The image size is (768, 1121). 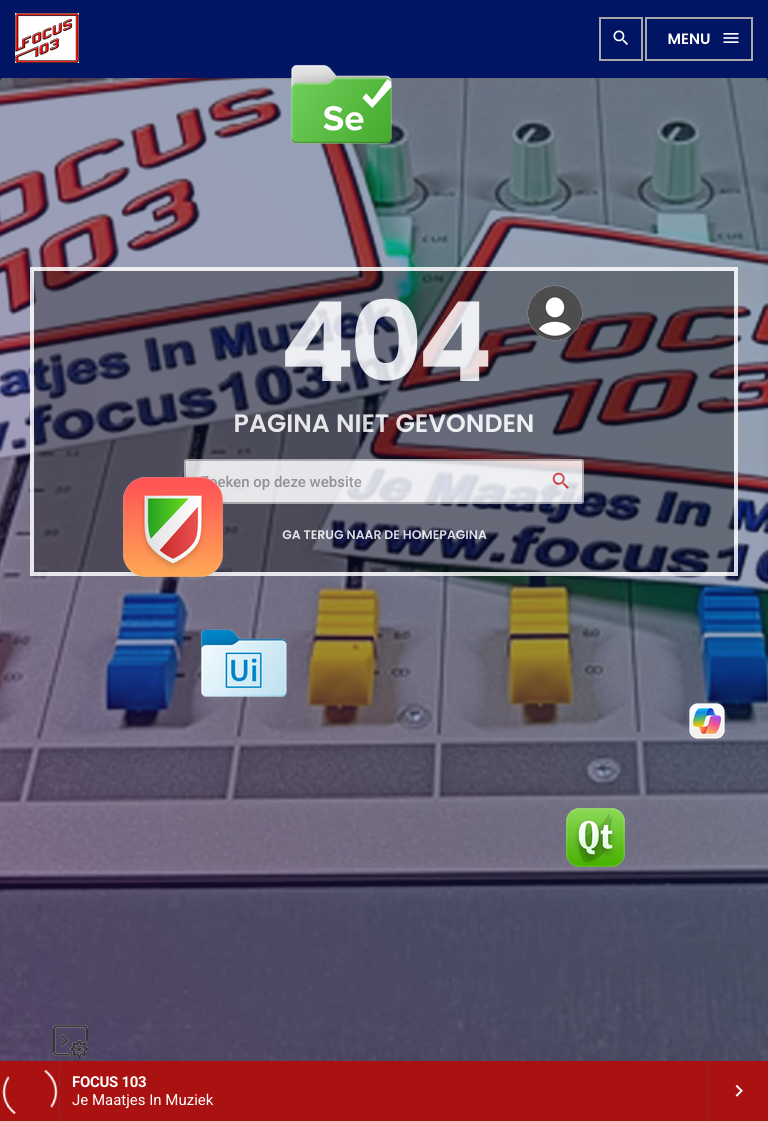 What do you see at coordinates (243, 665) in the screenshot?
I see `folder containing UiPath automation projects` at bounding box center [243, 665].